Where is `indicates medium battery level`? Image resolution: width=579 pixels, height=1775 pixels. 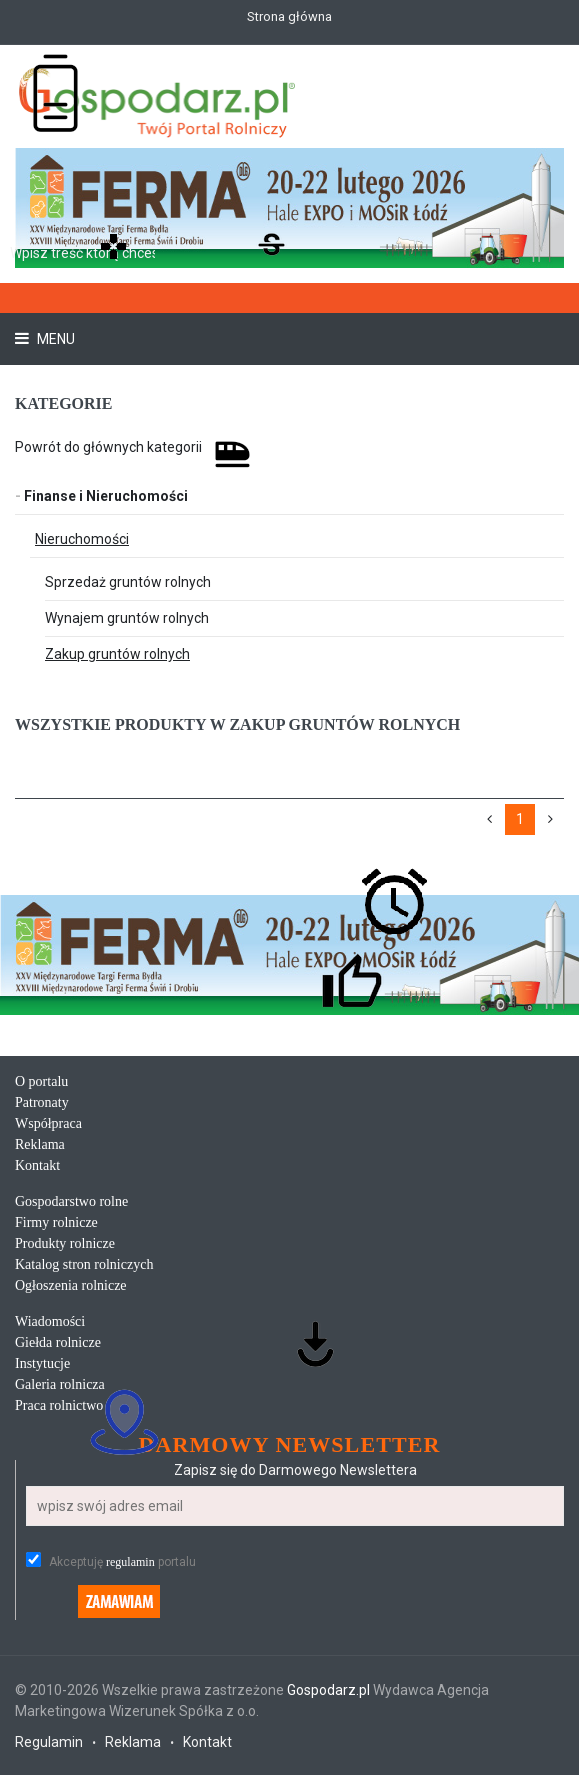 indicates medium battery level is located at coordinates (55, 94).